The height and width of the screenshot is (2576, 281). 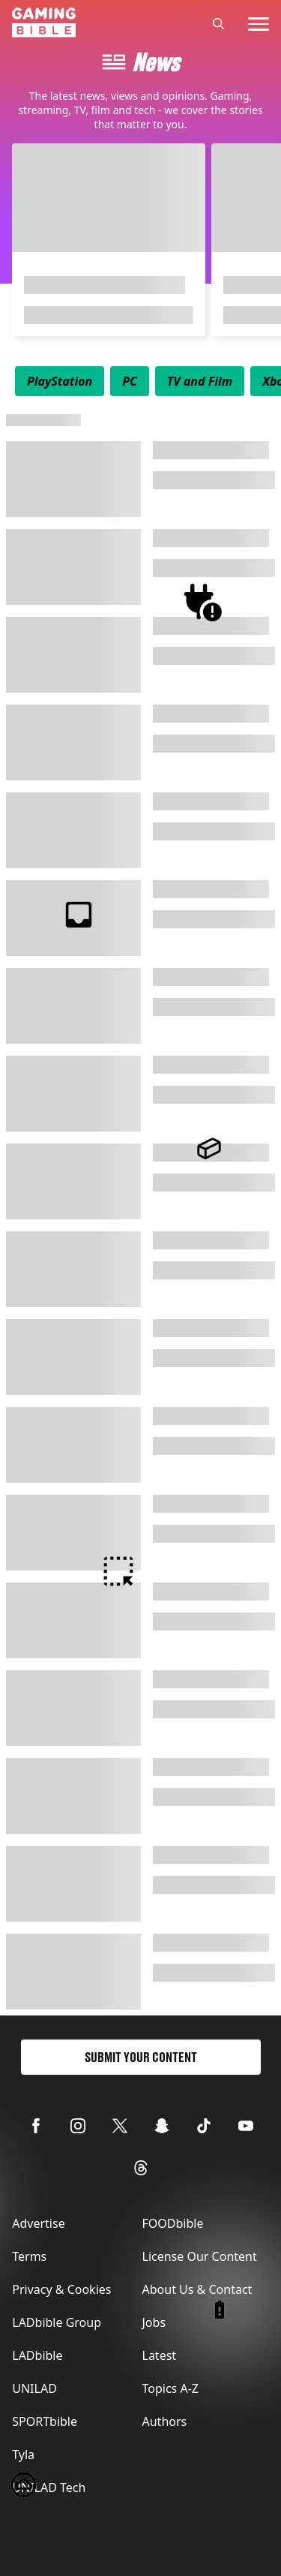 What do you see at coordinates (118, 1571) in the screenshot?
I see `select or highlight an area` at bounding box center [118, 1571].